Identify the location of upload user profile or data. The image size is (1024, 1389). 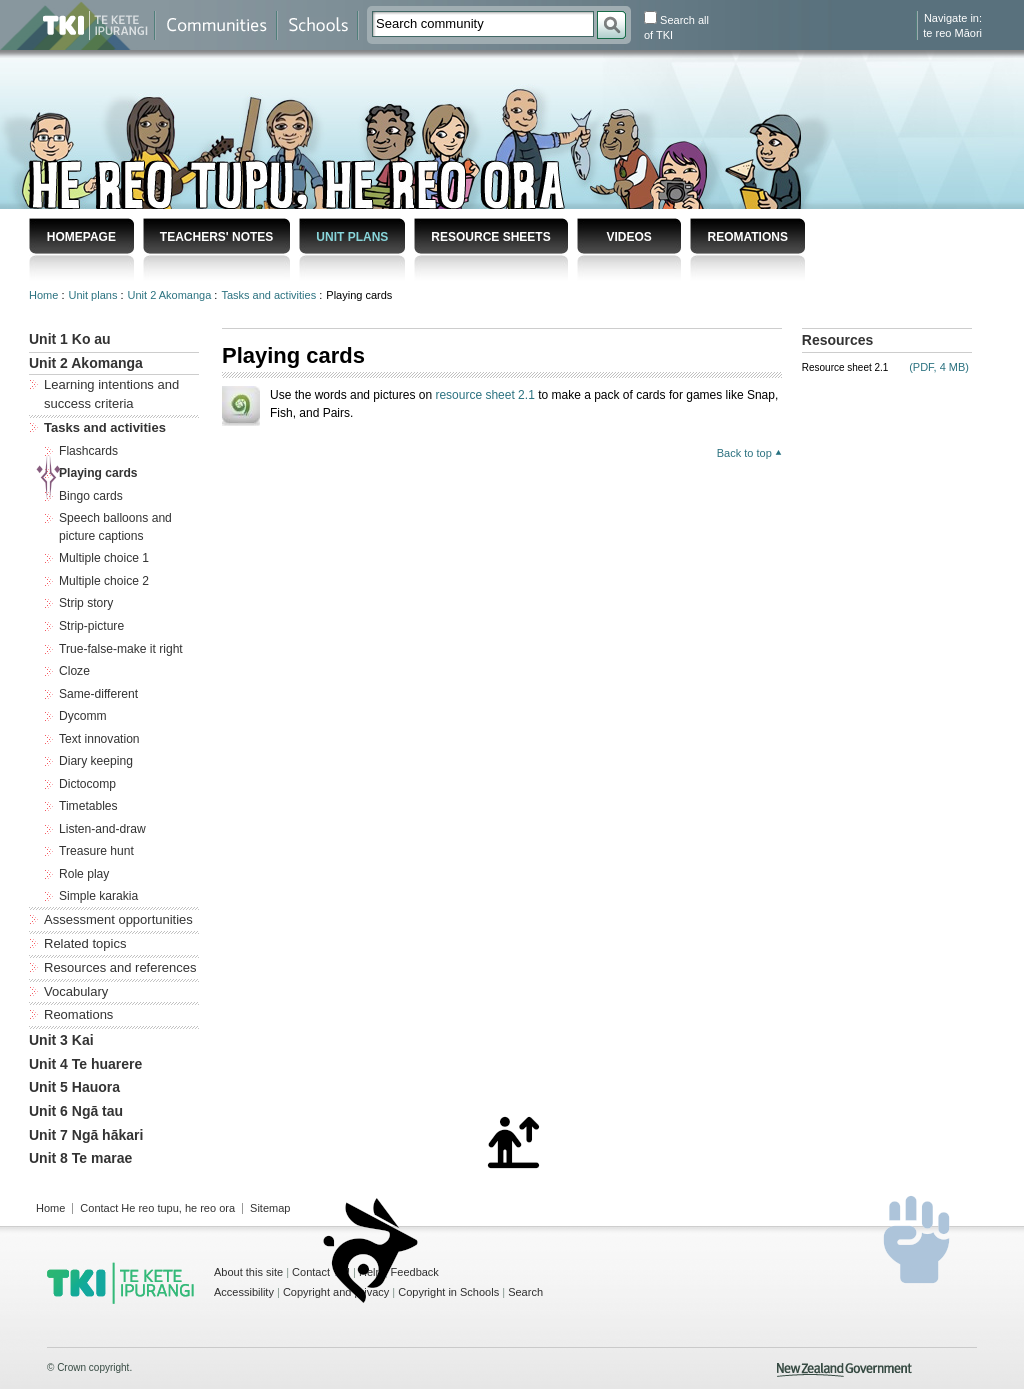
(513, 1142).